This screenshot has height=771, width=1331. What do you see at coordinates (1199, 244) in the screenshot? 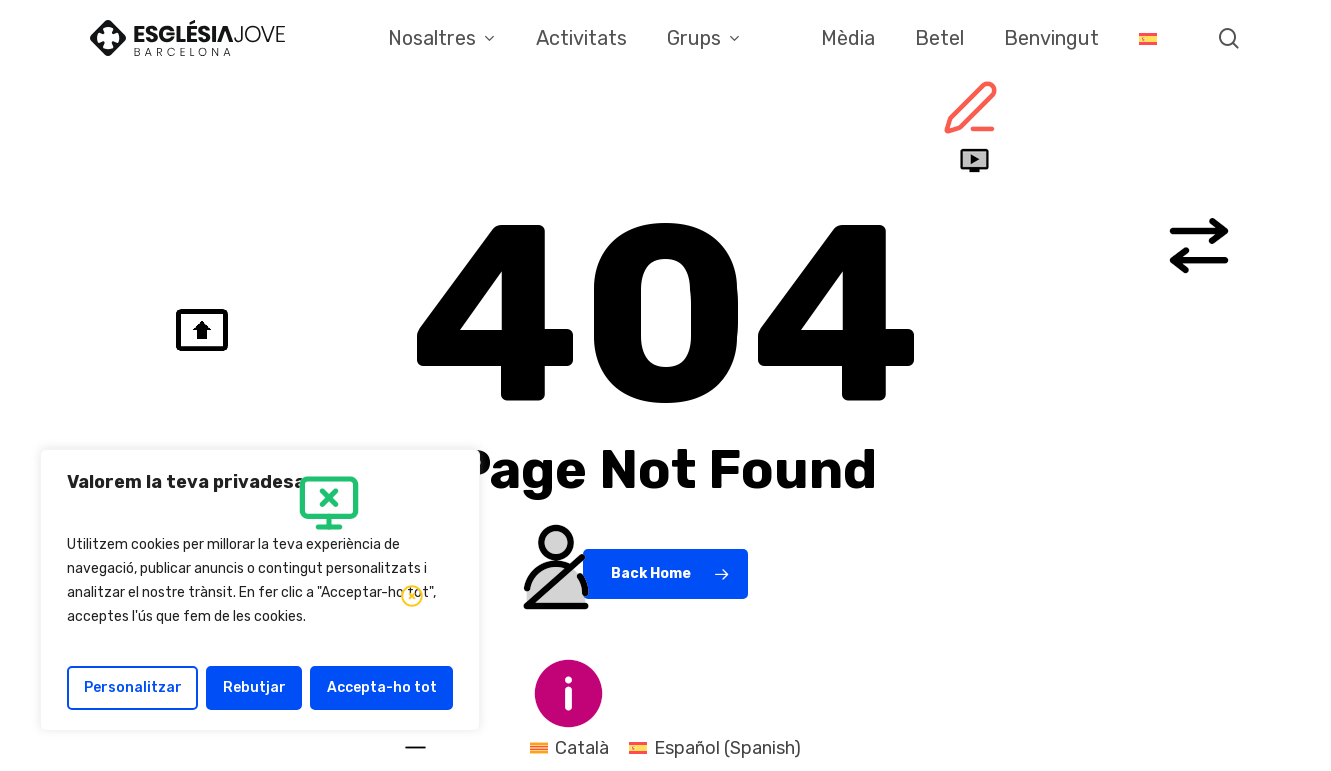
I see `swap or exchange items` at bounding box center [1199, 244].